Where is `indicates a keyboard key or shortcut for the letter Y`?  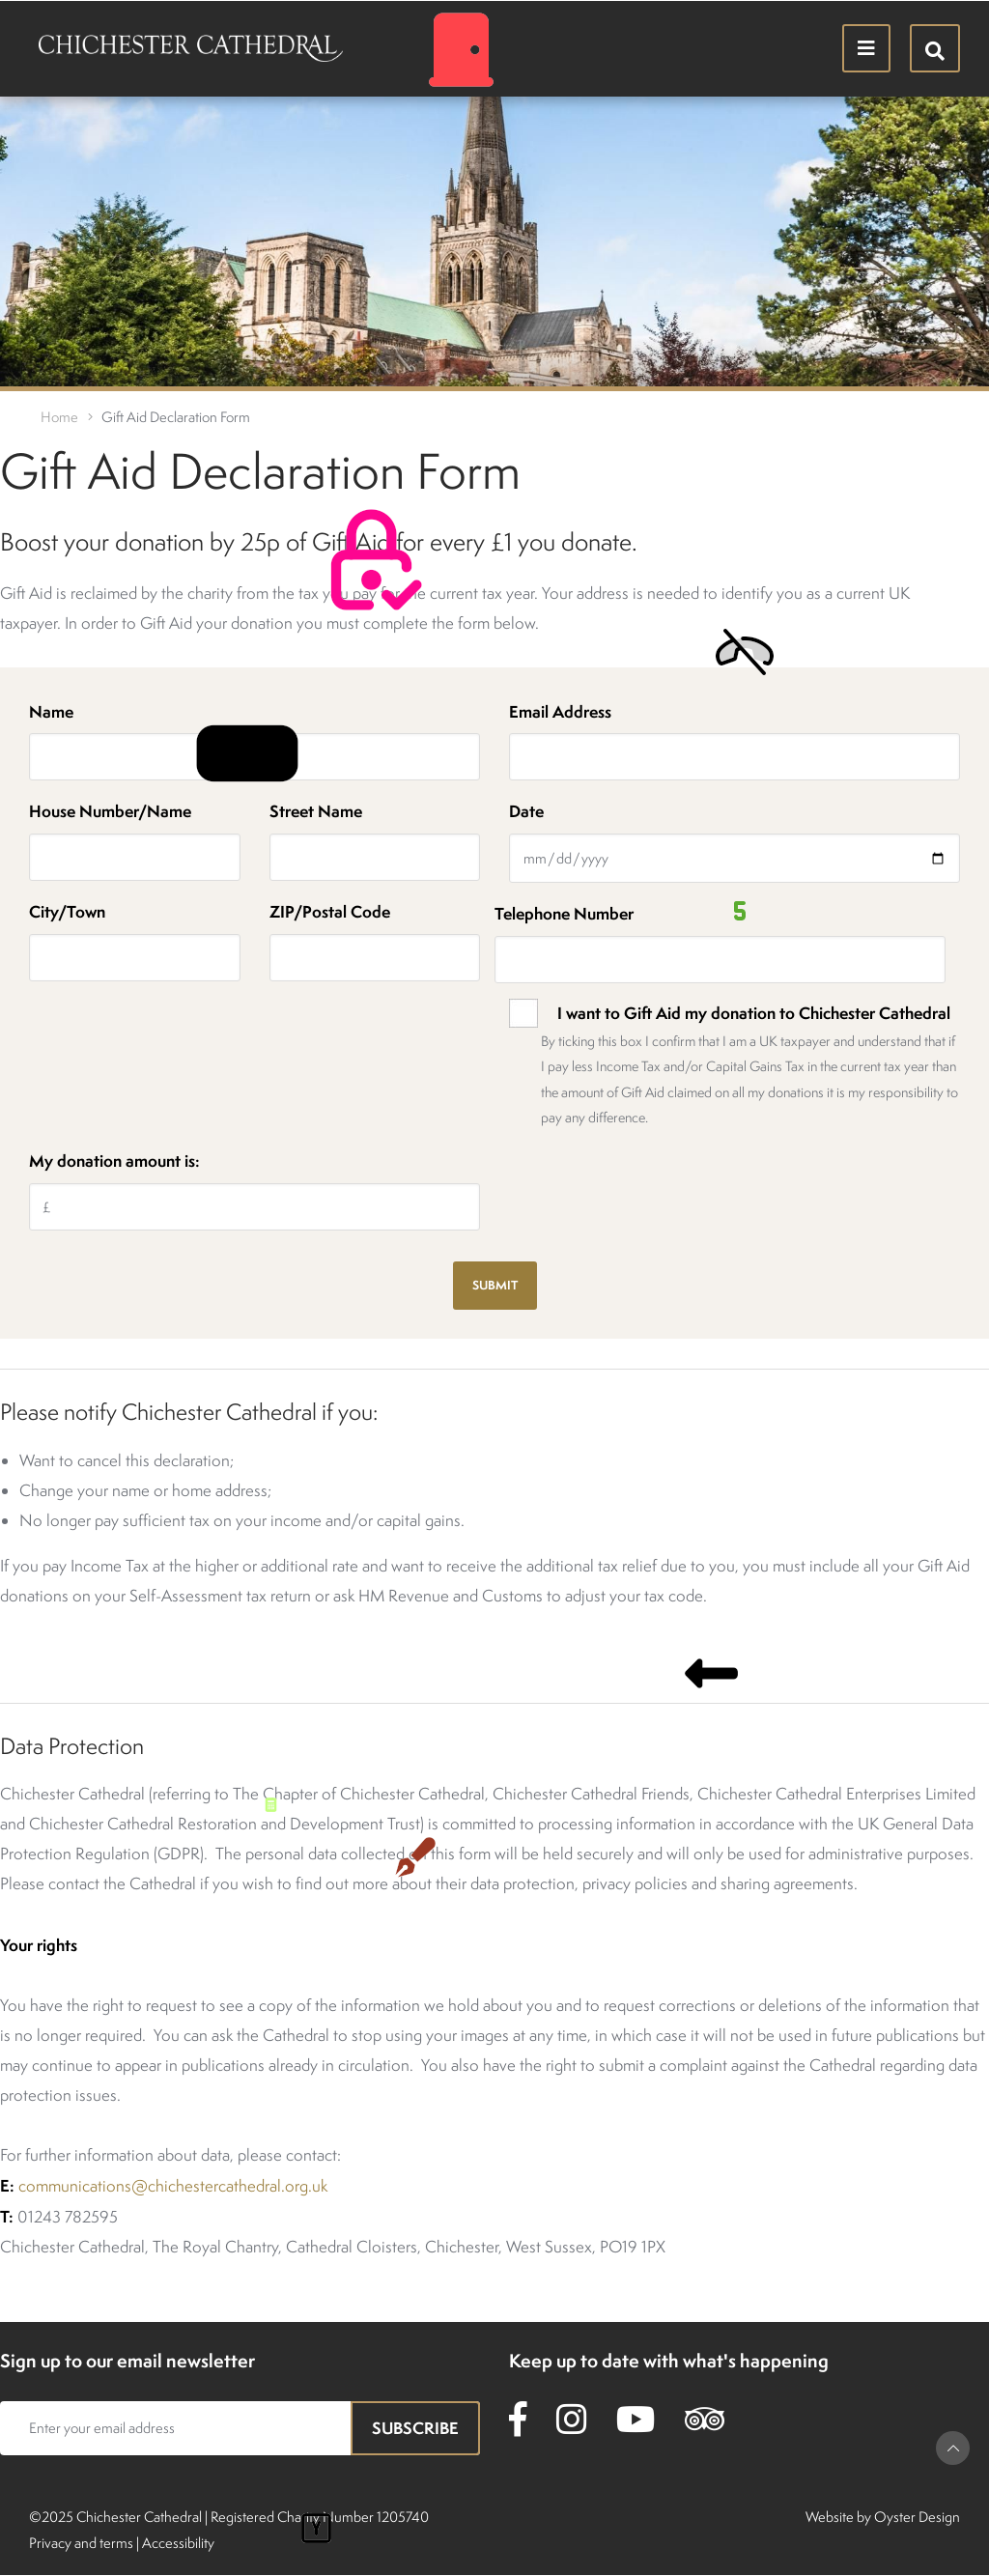
indicates a keyboard key or shortcut for the letter Y is located at coordinates (316, 2528).